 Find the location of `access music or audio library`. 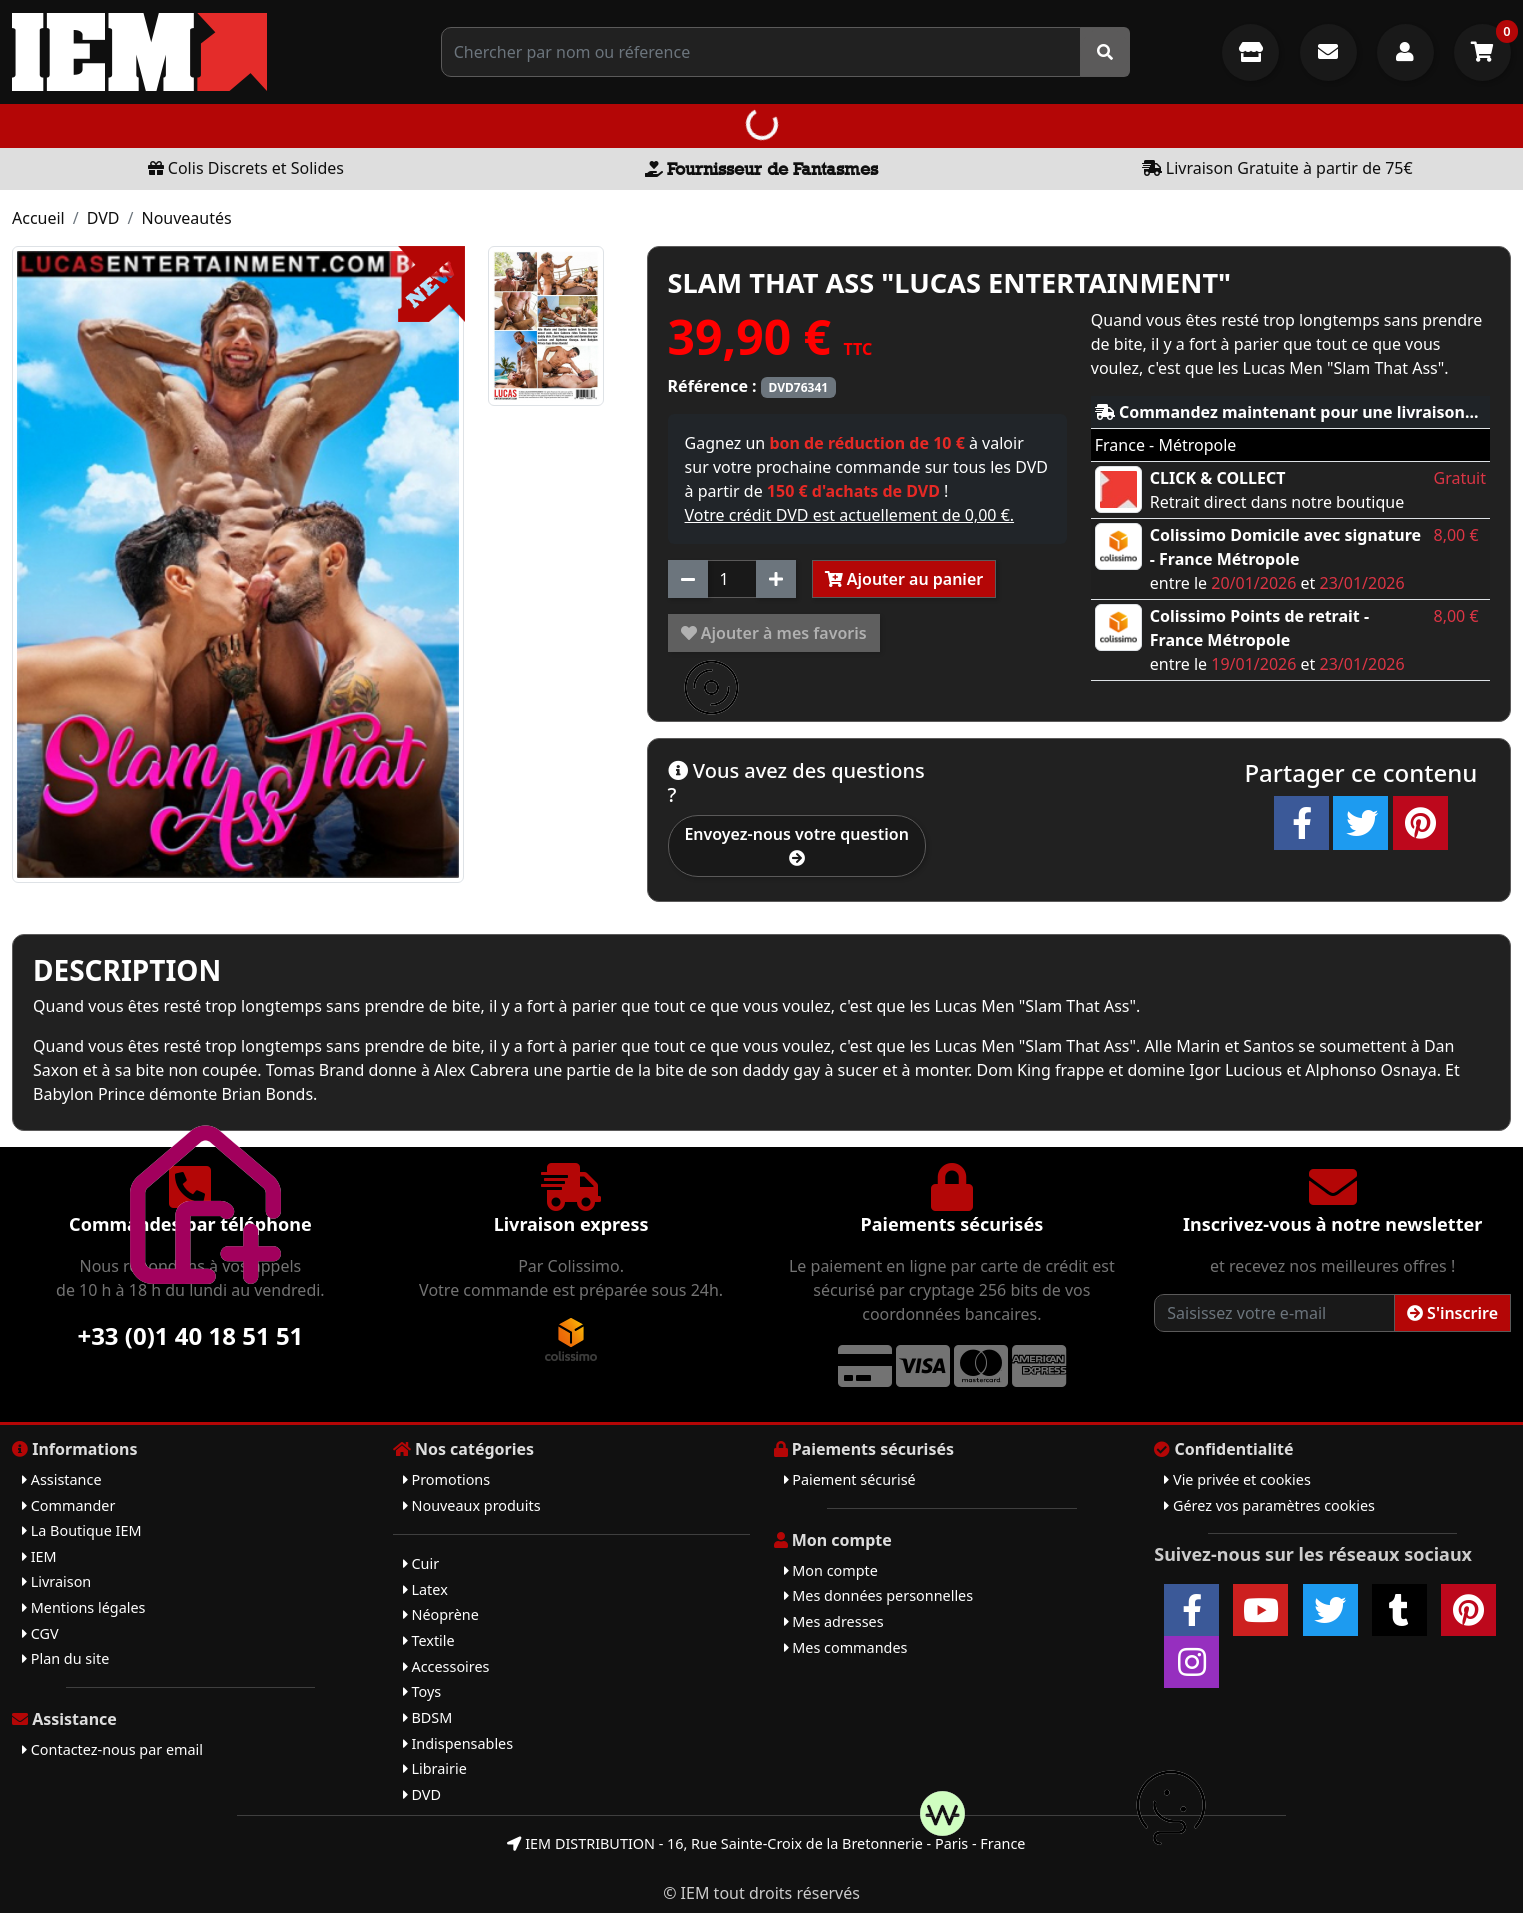

access music or audio library is located at coordinates (711, 687).